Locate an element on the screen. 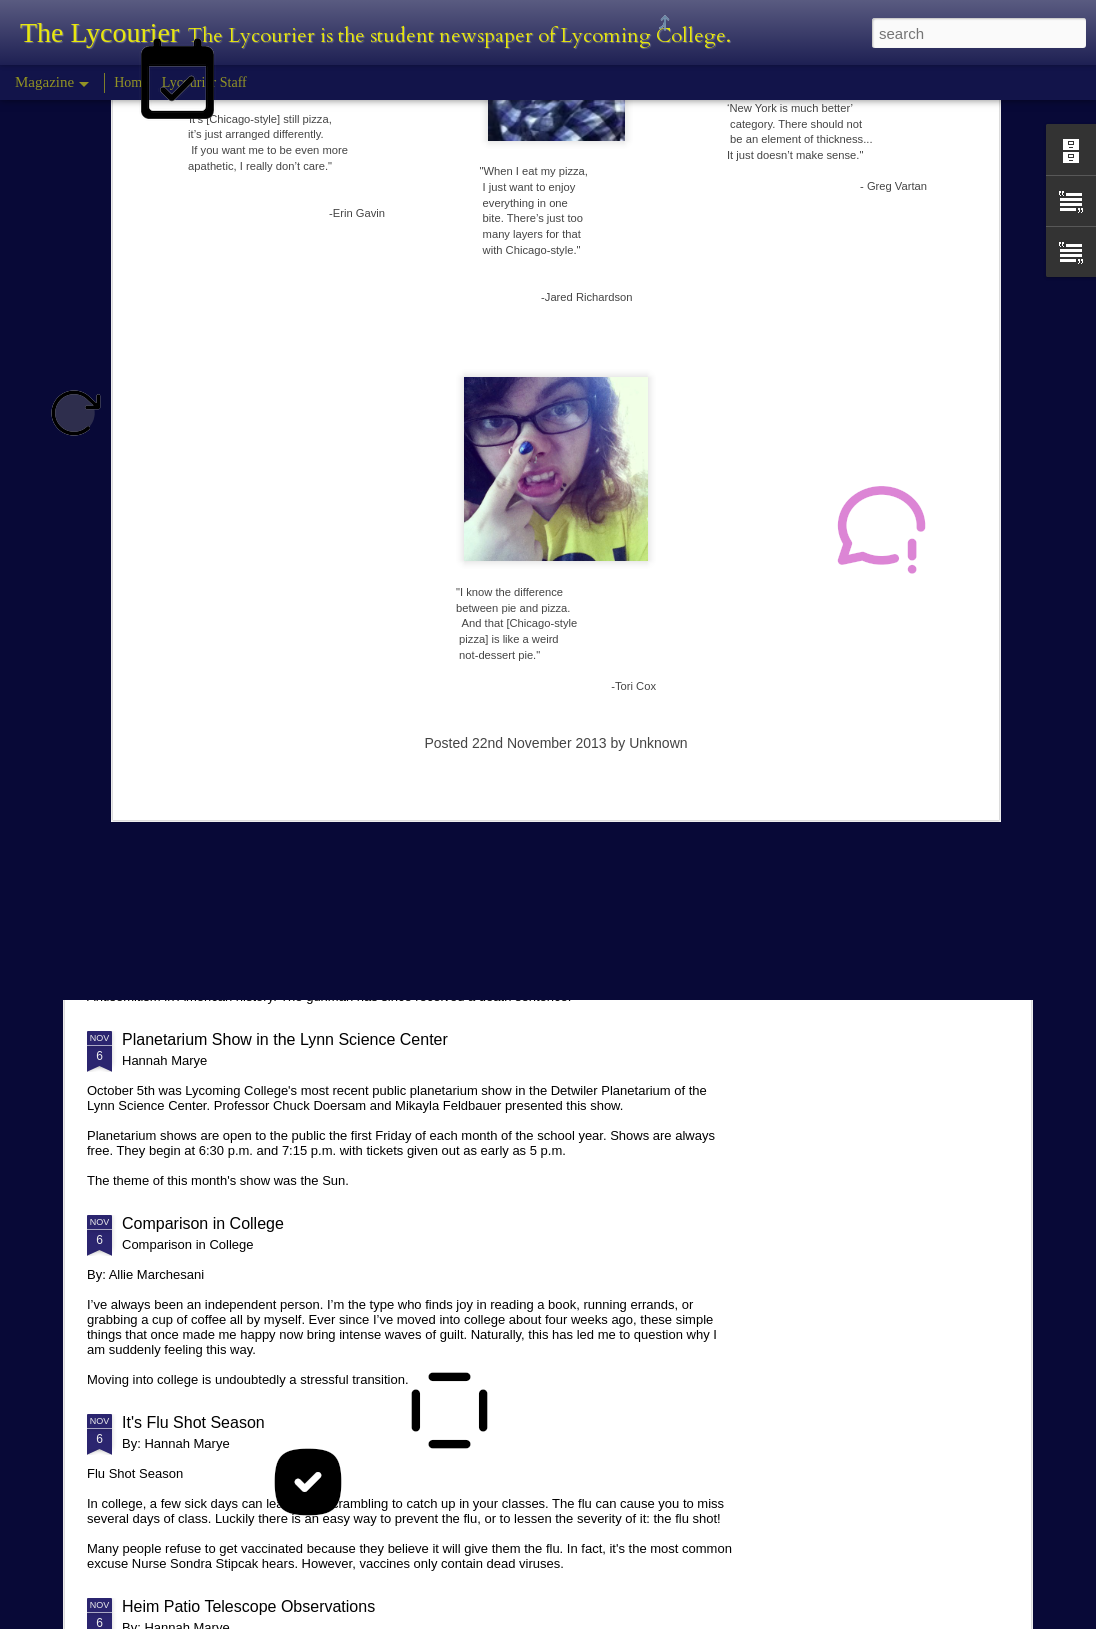 The image size is (1096, 1629). confirmed calendar event is located at coordinates (177, 82).